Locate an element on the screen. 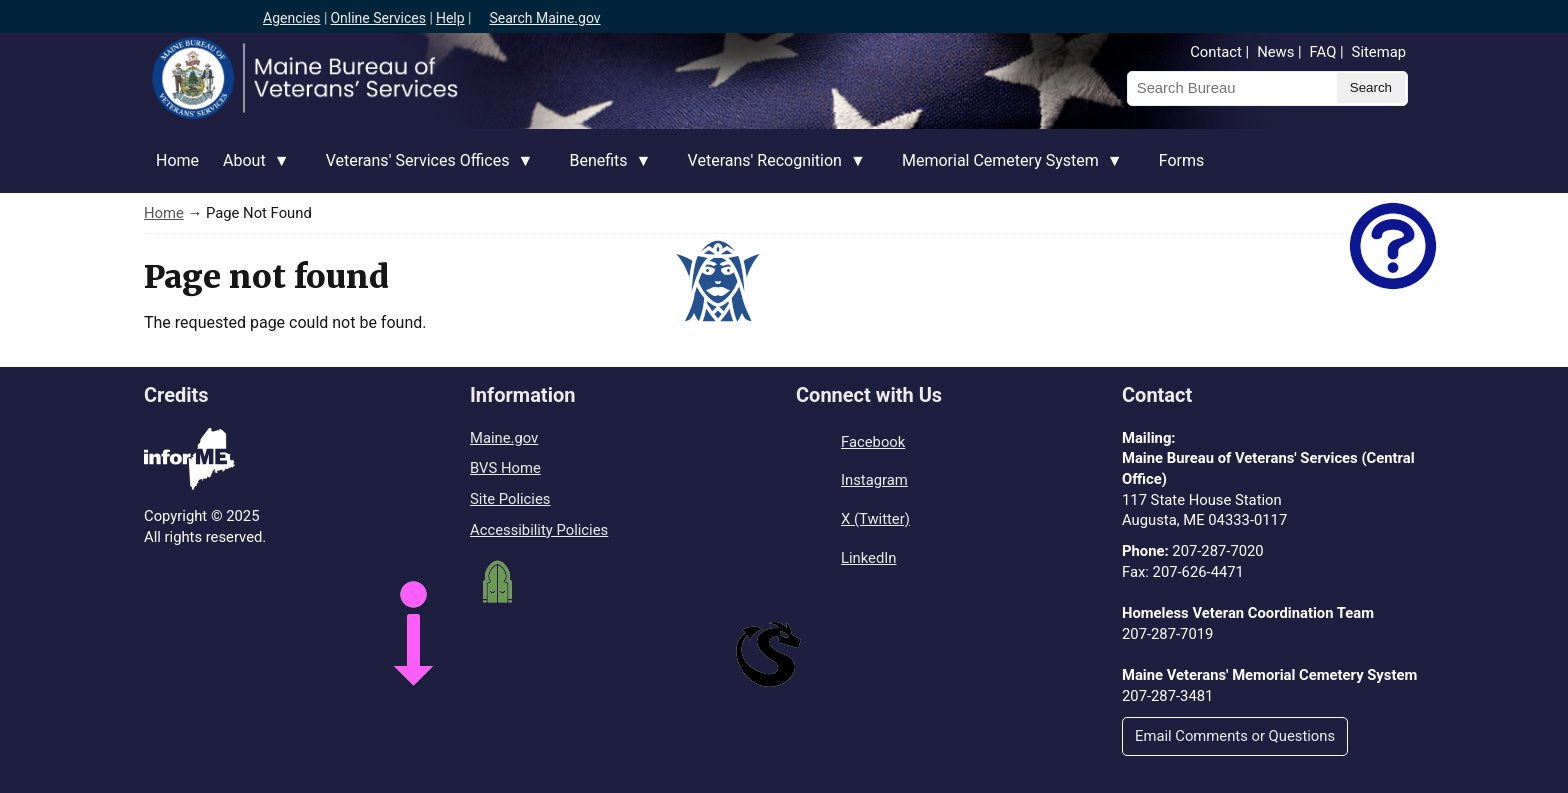  select sea dragon character or creature is located at coordinates (769, 654).